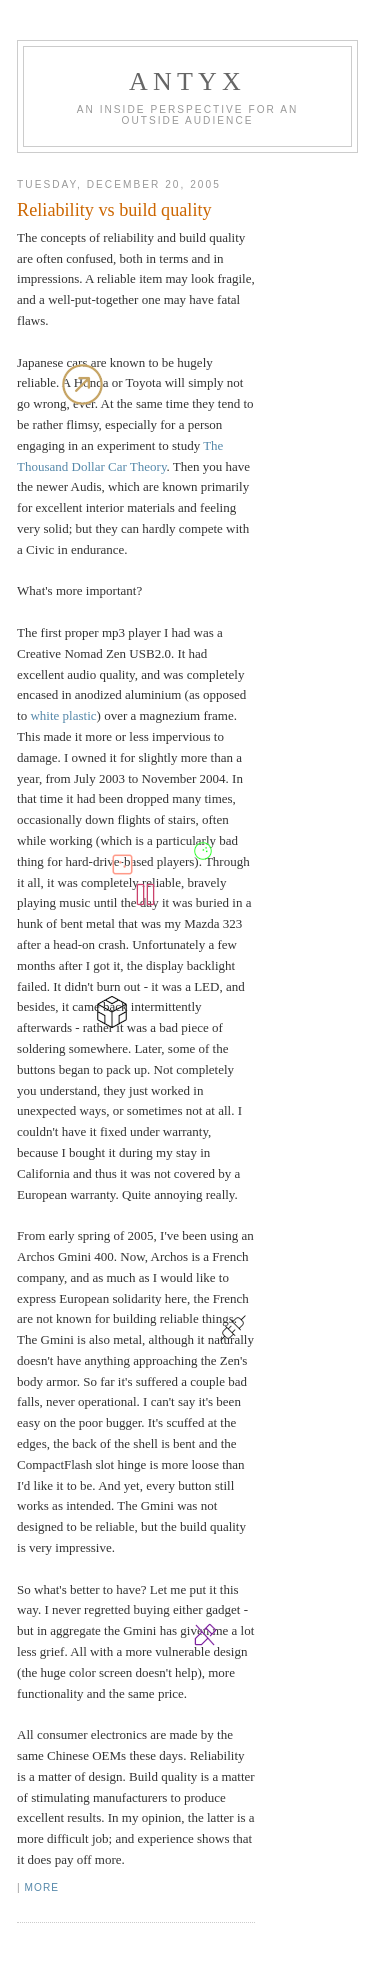  Describe the element at coordinates (205, 1635) in the screenshot. I see `editing is disabled` at that location.